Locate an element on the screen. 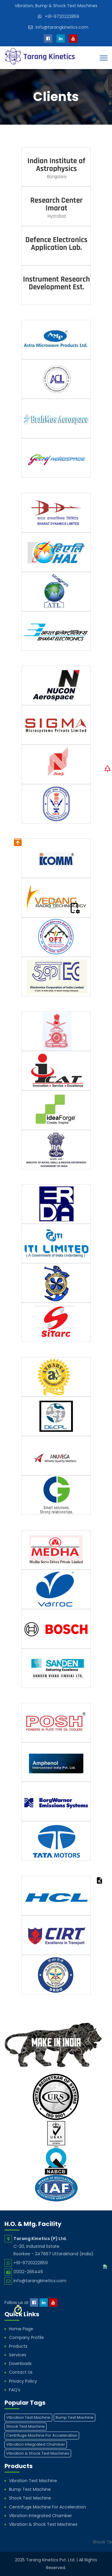  an SVG file type indicator is located at coordinates (105, 2267).